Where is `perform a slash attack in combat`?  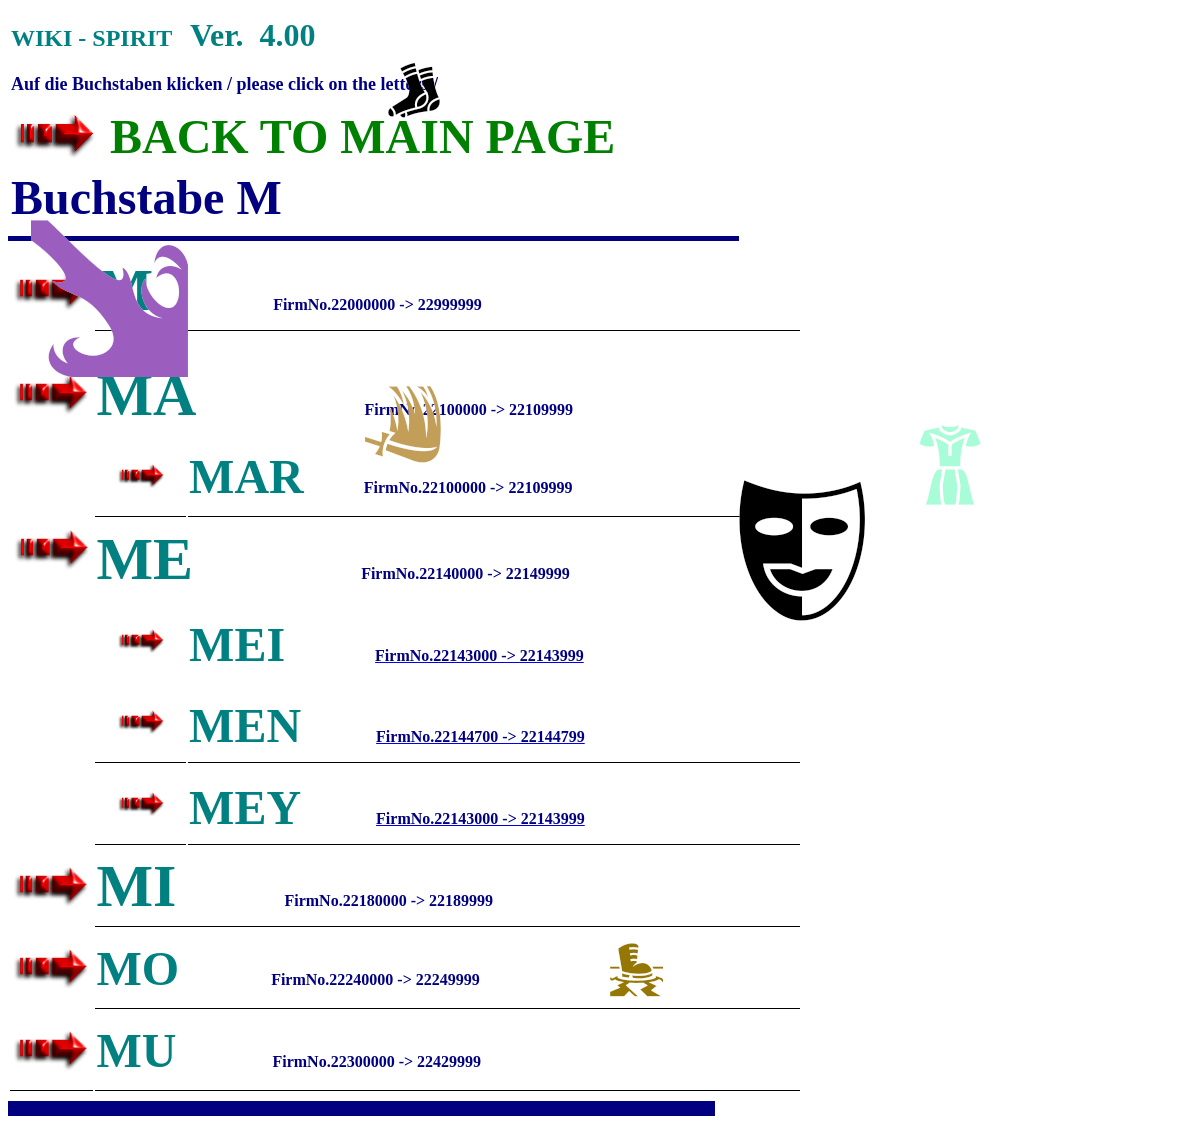
perform a slash attack in combat is located at coordinates (403, 424).